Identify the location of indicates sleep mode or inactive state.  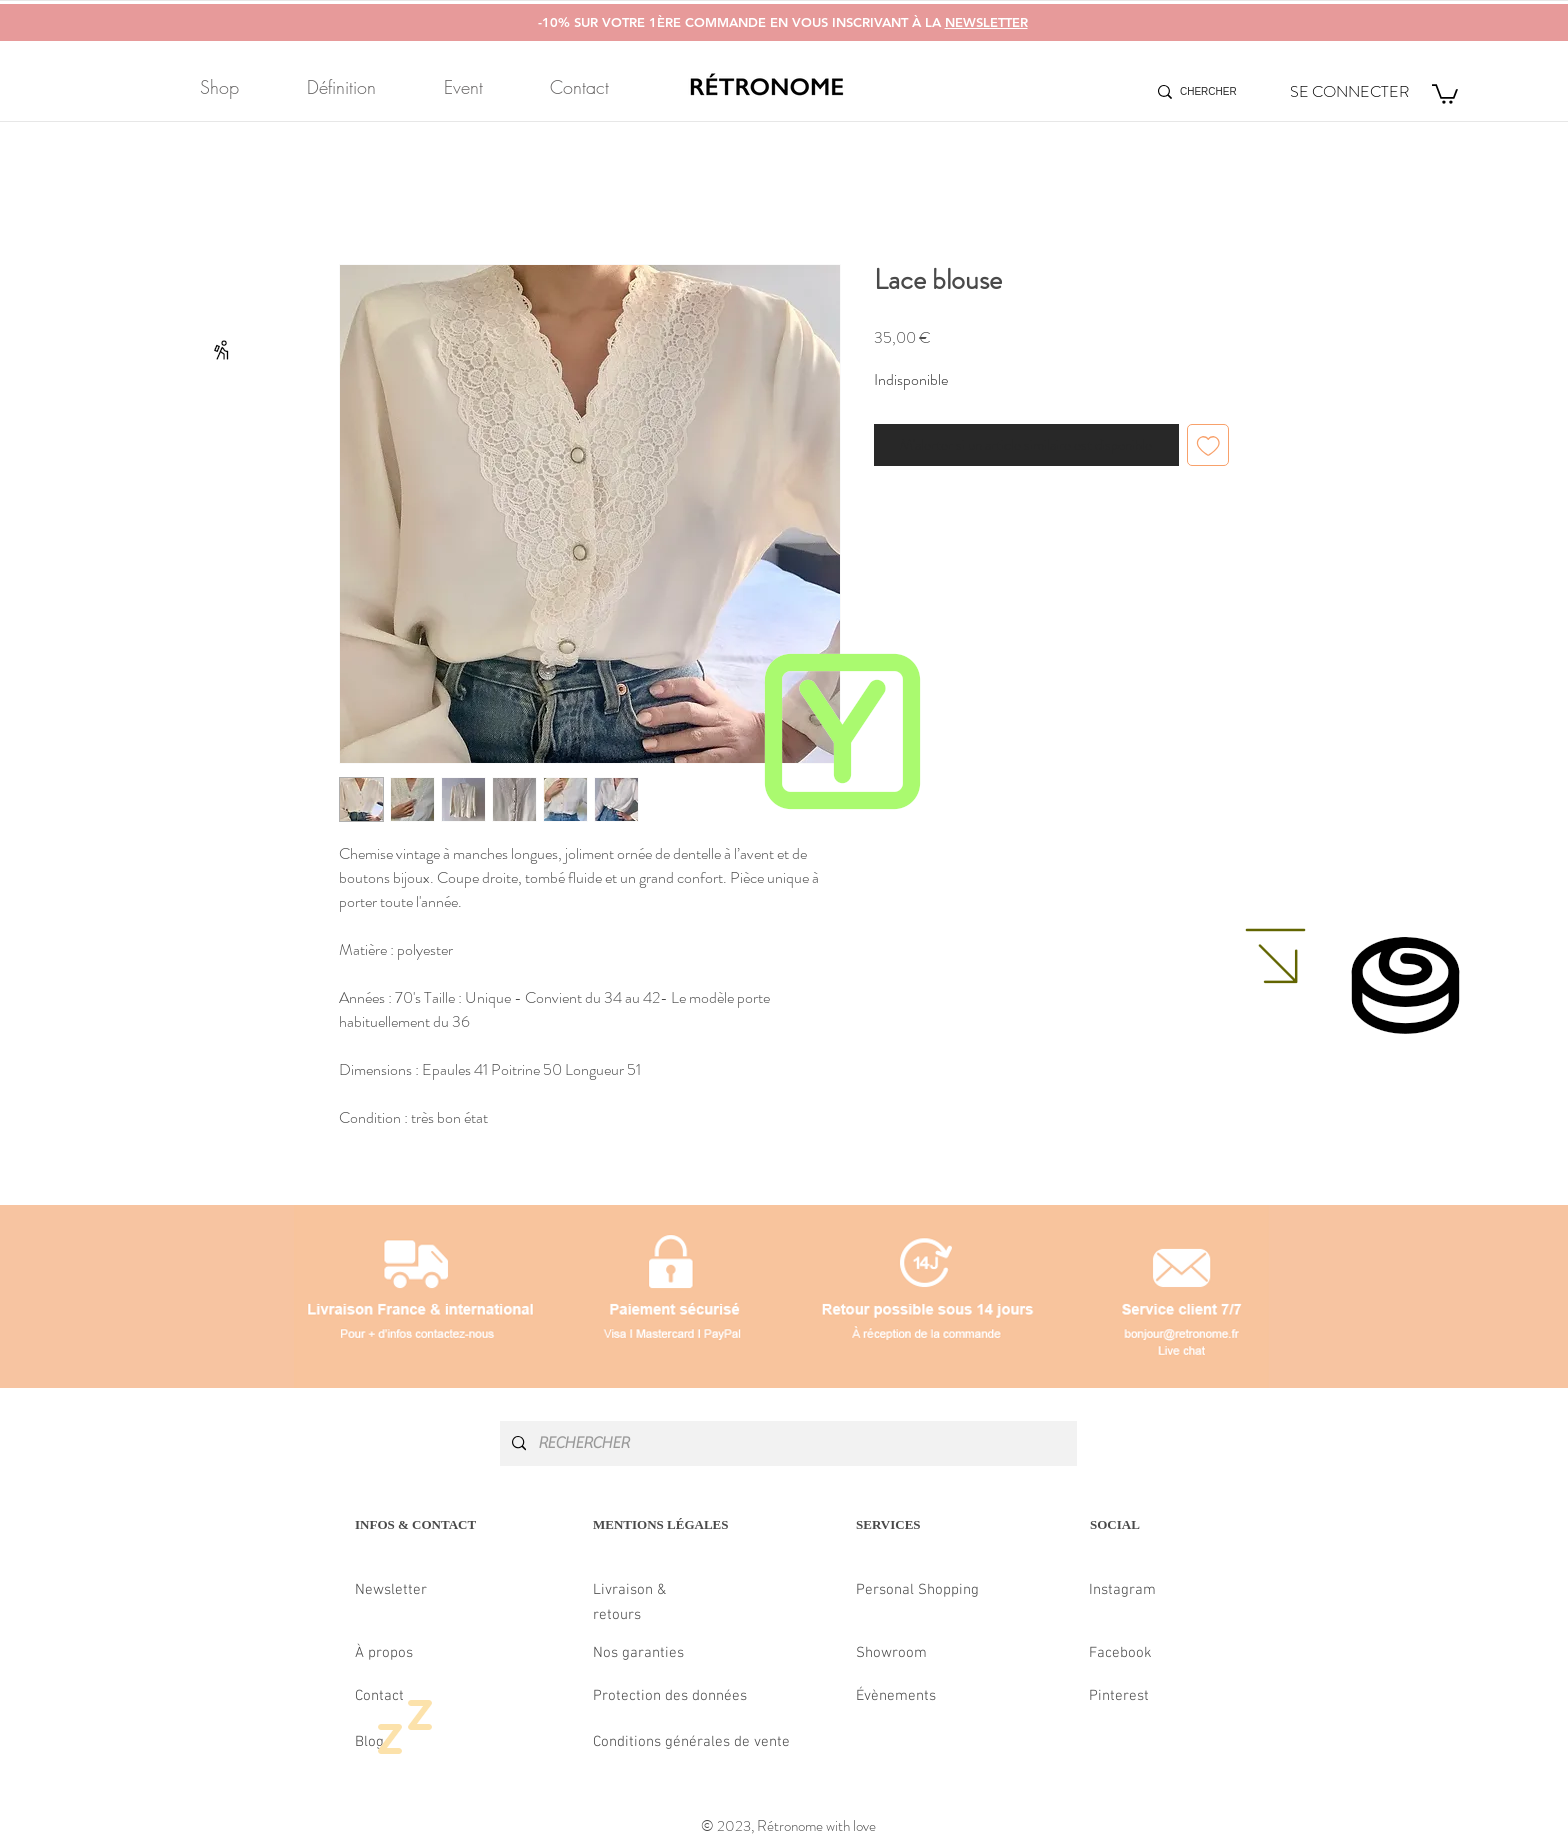
(405, 1727).